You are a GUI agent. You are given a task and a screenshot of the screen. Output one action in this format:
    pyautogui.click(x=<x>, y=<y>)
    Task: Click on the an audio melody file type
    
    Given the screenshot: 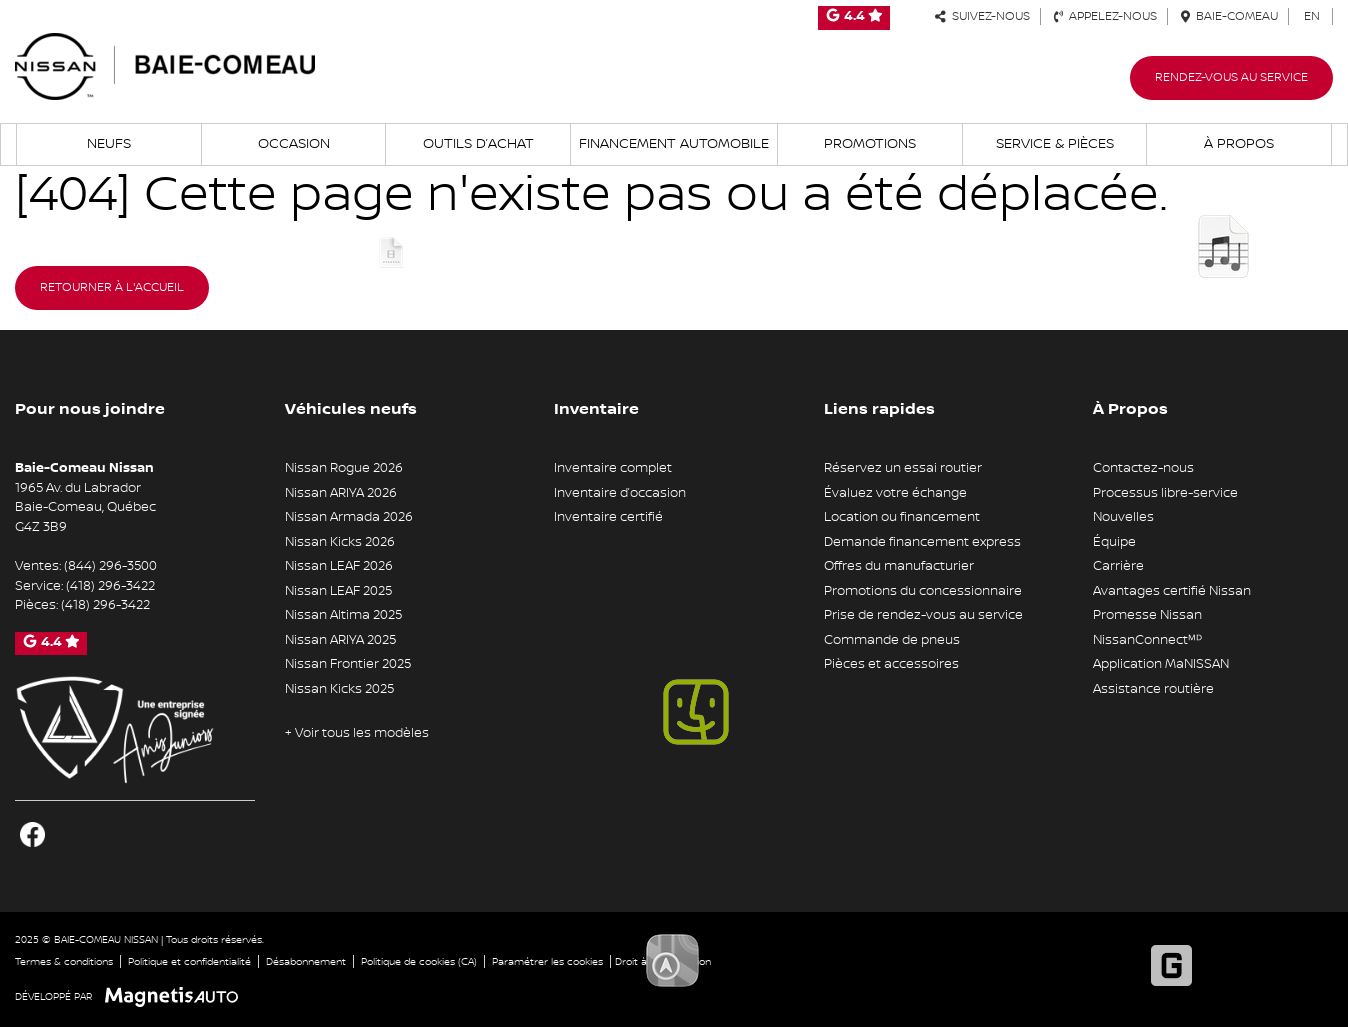 What is the action you would take?
    pyautogui.click(x=1223, y=246)
    